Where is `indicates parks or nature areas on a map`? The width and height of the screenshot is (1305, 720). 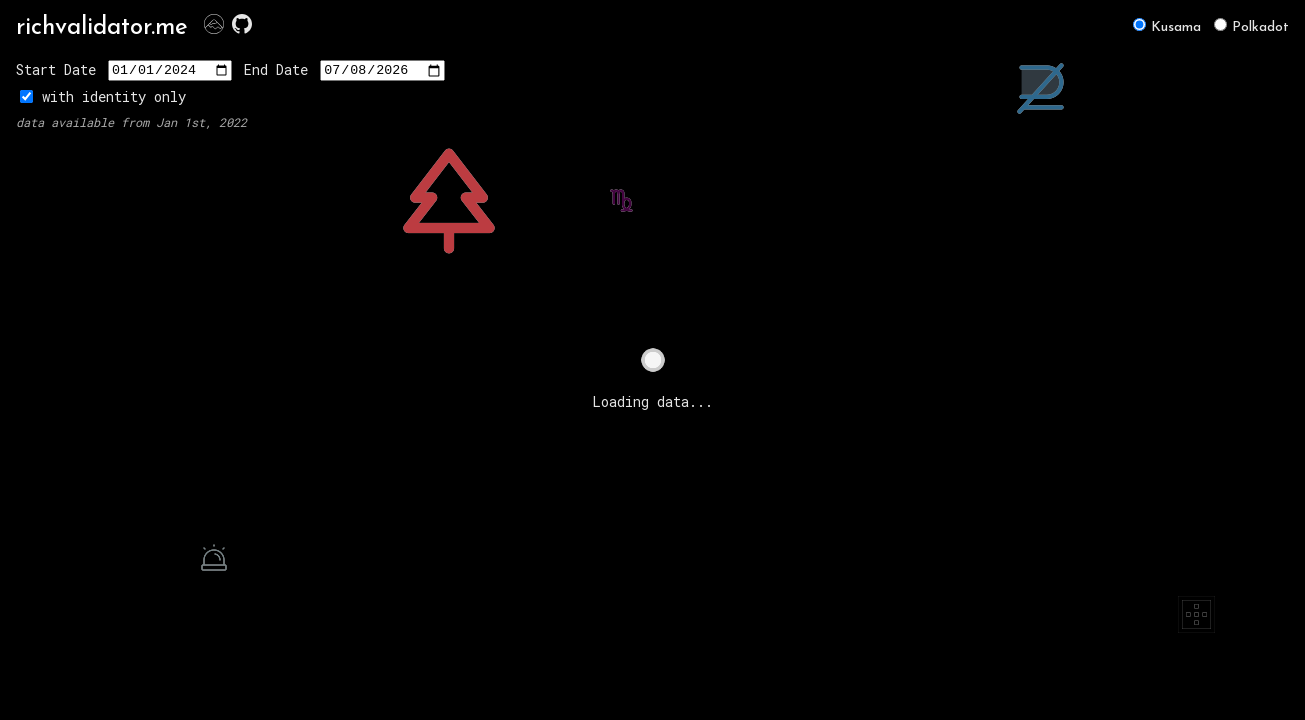 indicates parks or nature areas on a map is located at coordinates (449, 201).